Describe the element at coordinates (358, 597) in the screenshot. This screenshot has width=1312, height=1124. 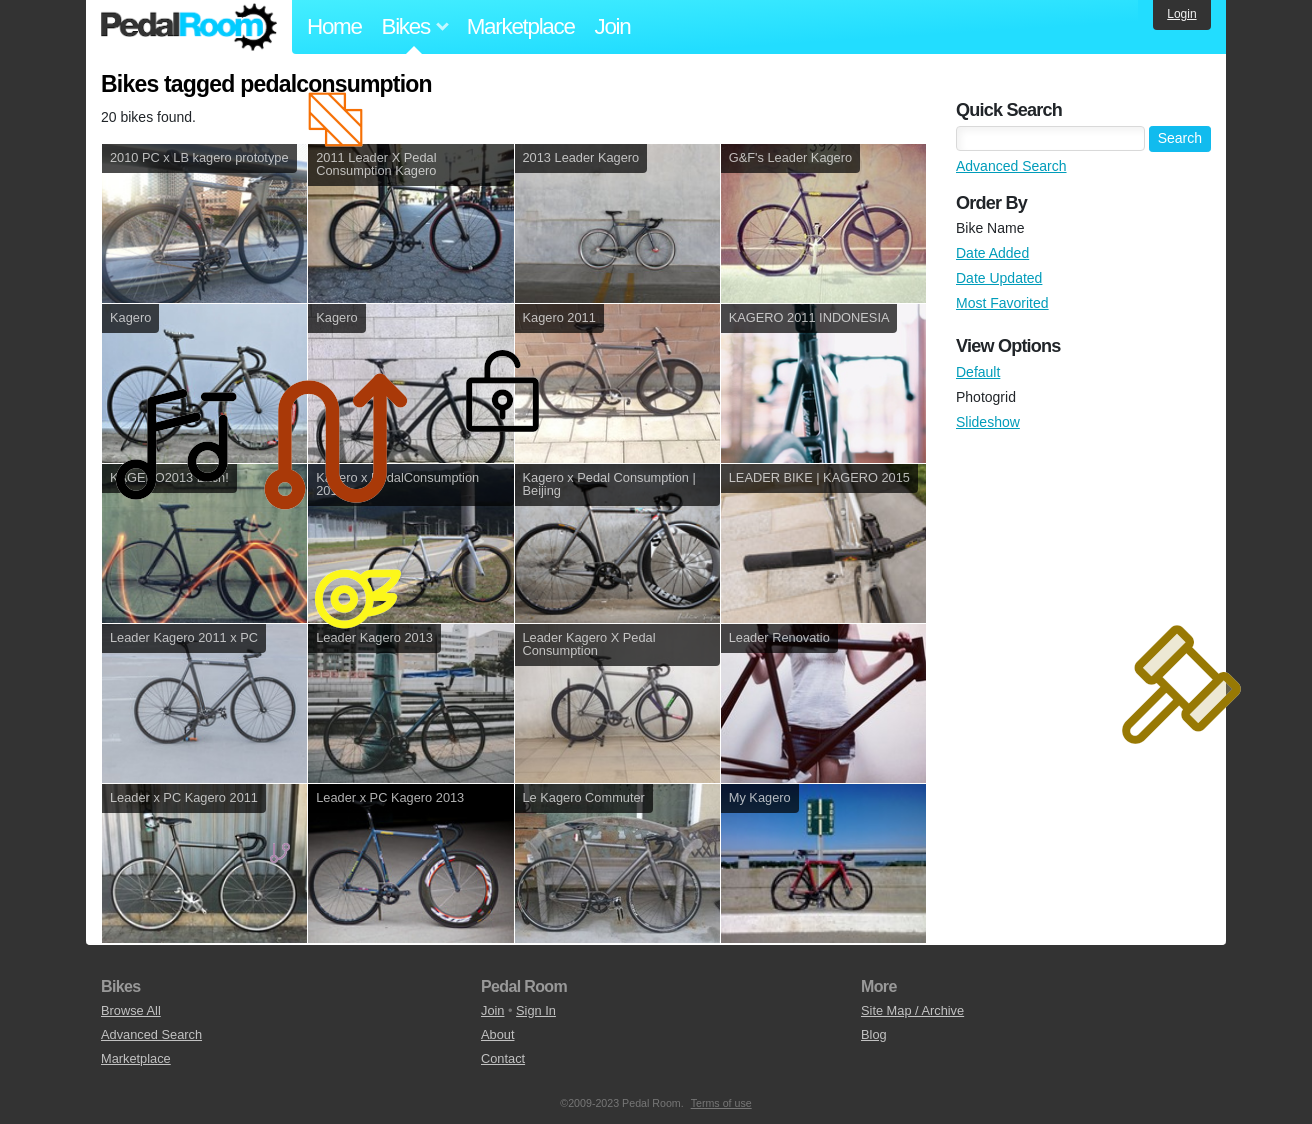
I see `link to OnlyFans profile` at that location.